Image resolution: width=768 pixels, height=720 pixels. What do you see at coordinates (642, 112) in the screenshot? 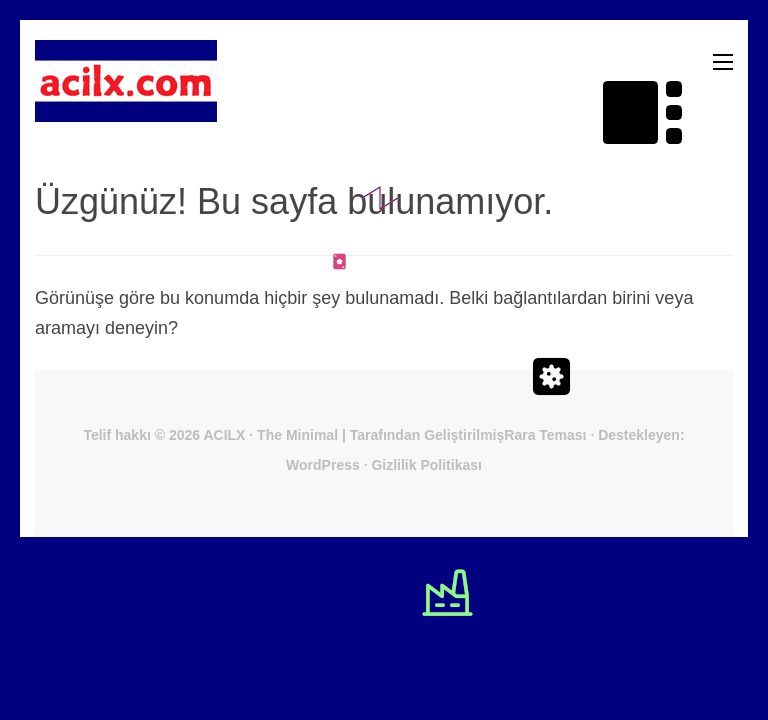
I see `toggle sidebar panel visibility` at bounding box center [642, 112].